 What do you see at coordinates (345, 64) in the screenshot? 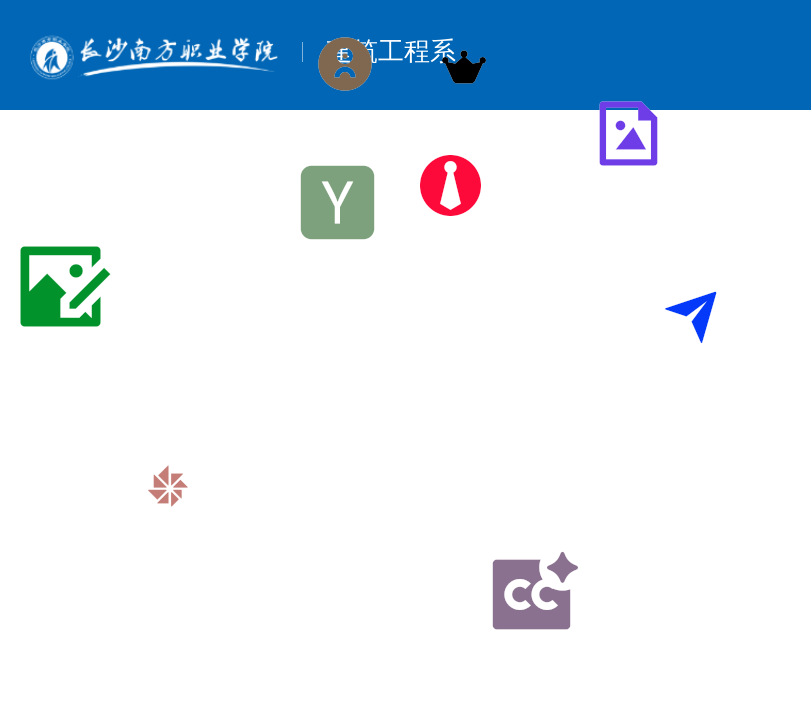
I see `access your account or profile` at bounding box center [345, 64].